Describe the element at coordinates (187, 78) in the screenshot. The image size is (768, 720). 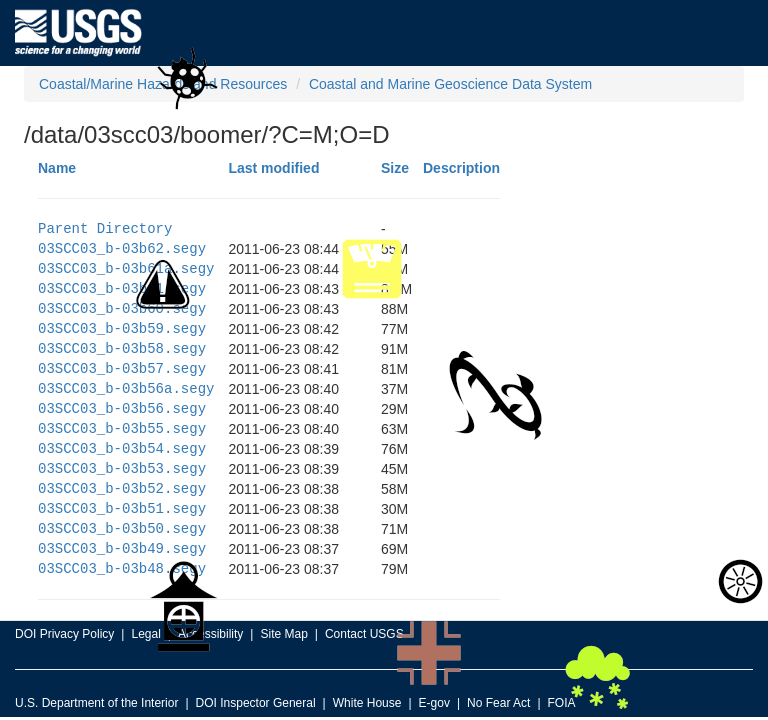
I see `report a bug or software issue` at that location.